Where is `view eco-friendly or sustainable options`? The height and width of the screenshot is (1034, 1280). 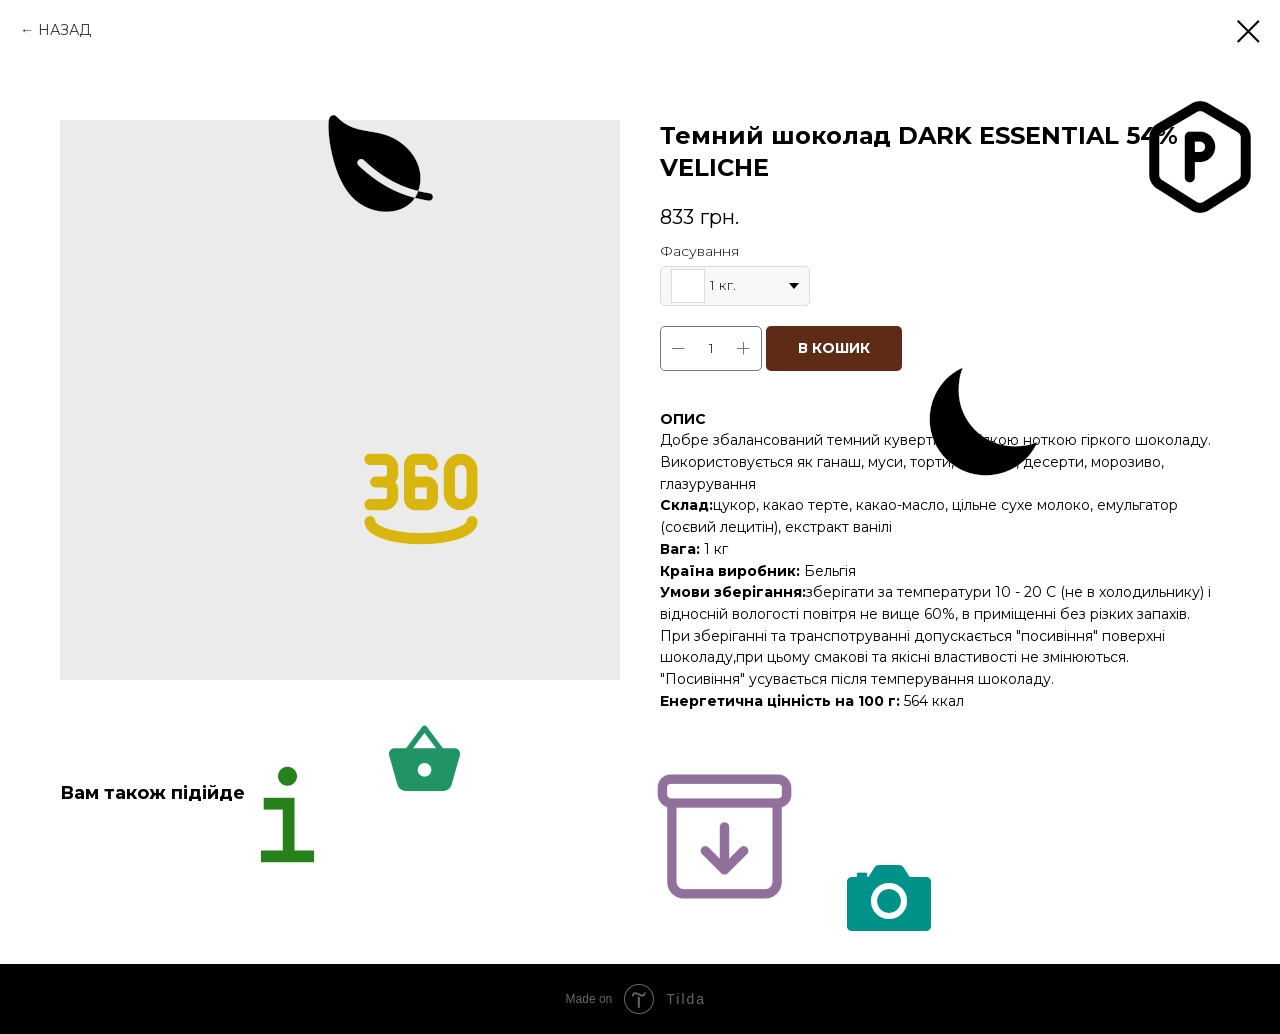 view eco-friendly or sustainable options is located at coordinates (380, 163).